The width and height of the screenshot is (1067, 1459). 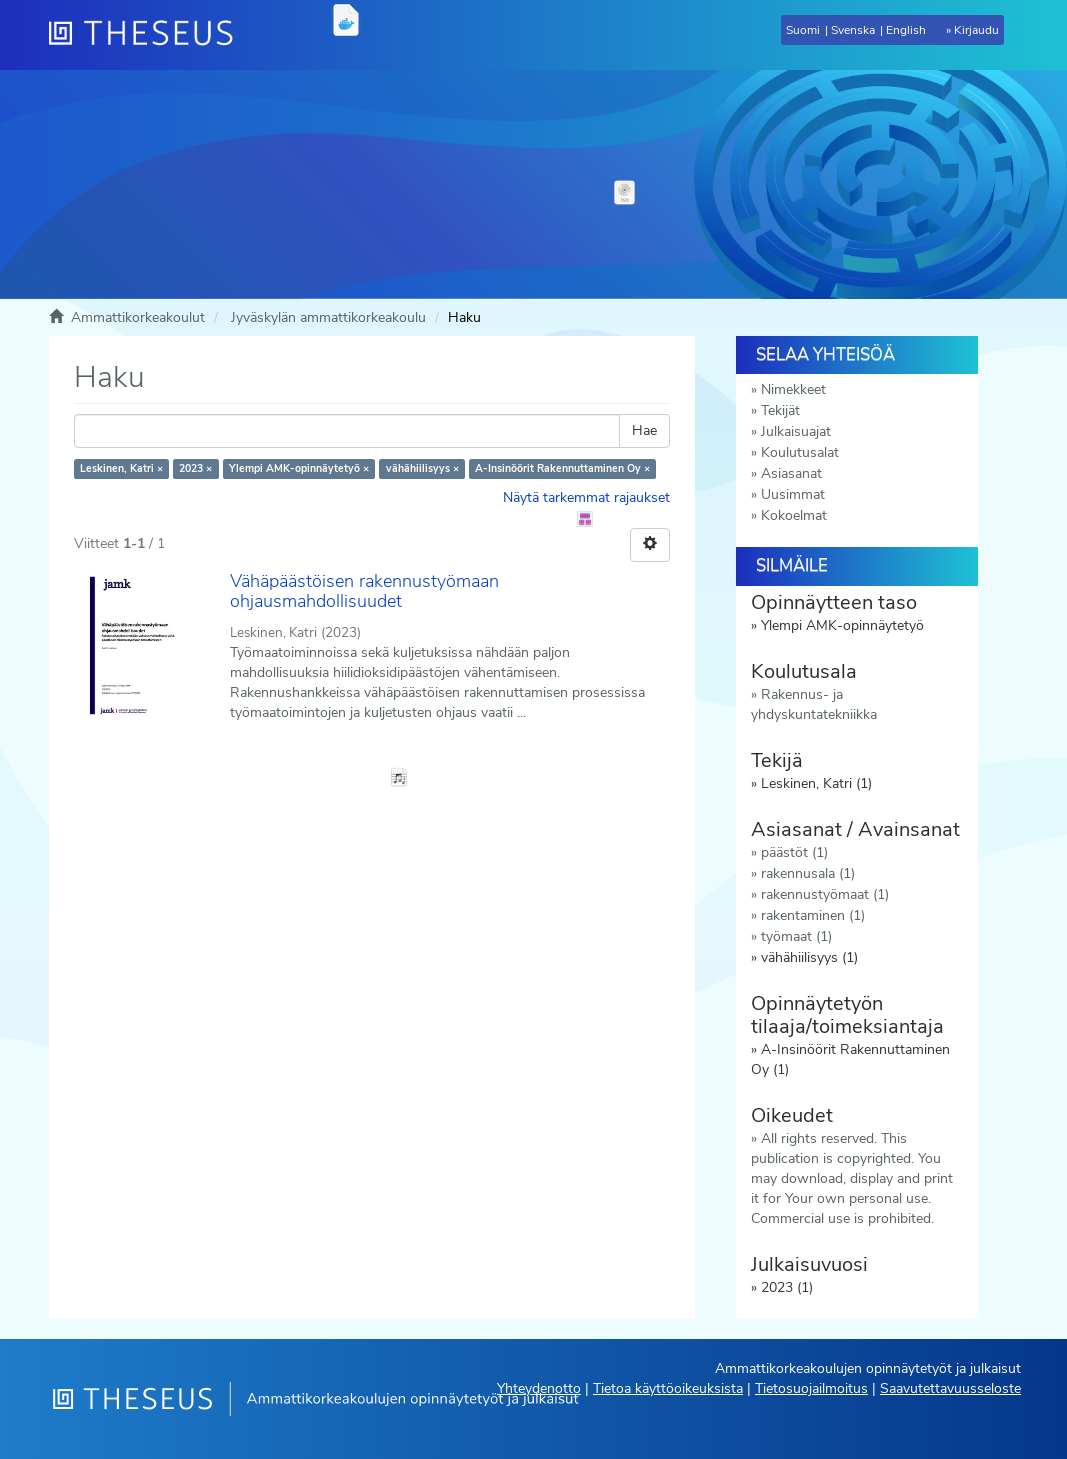 I want to click on a CD/DVD disc image file (.iso format), so click(x=624, y=192).